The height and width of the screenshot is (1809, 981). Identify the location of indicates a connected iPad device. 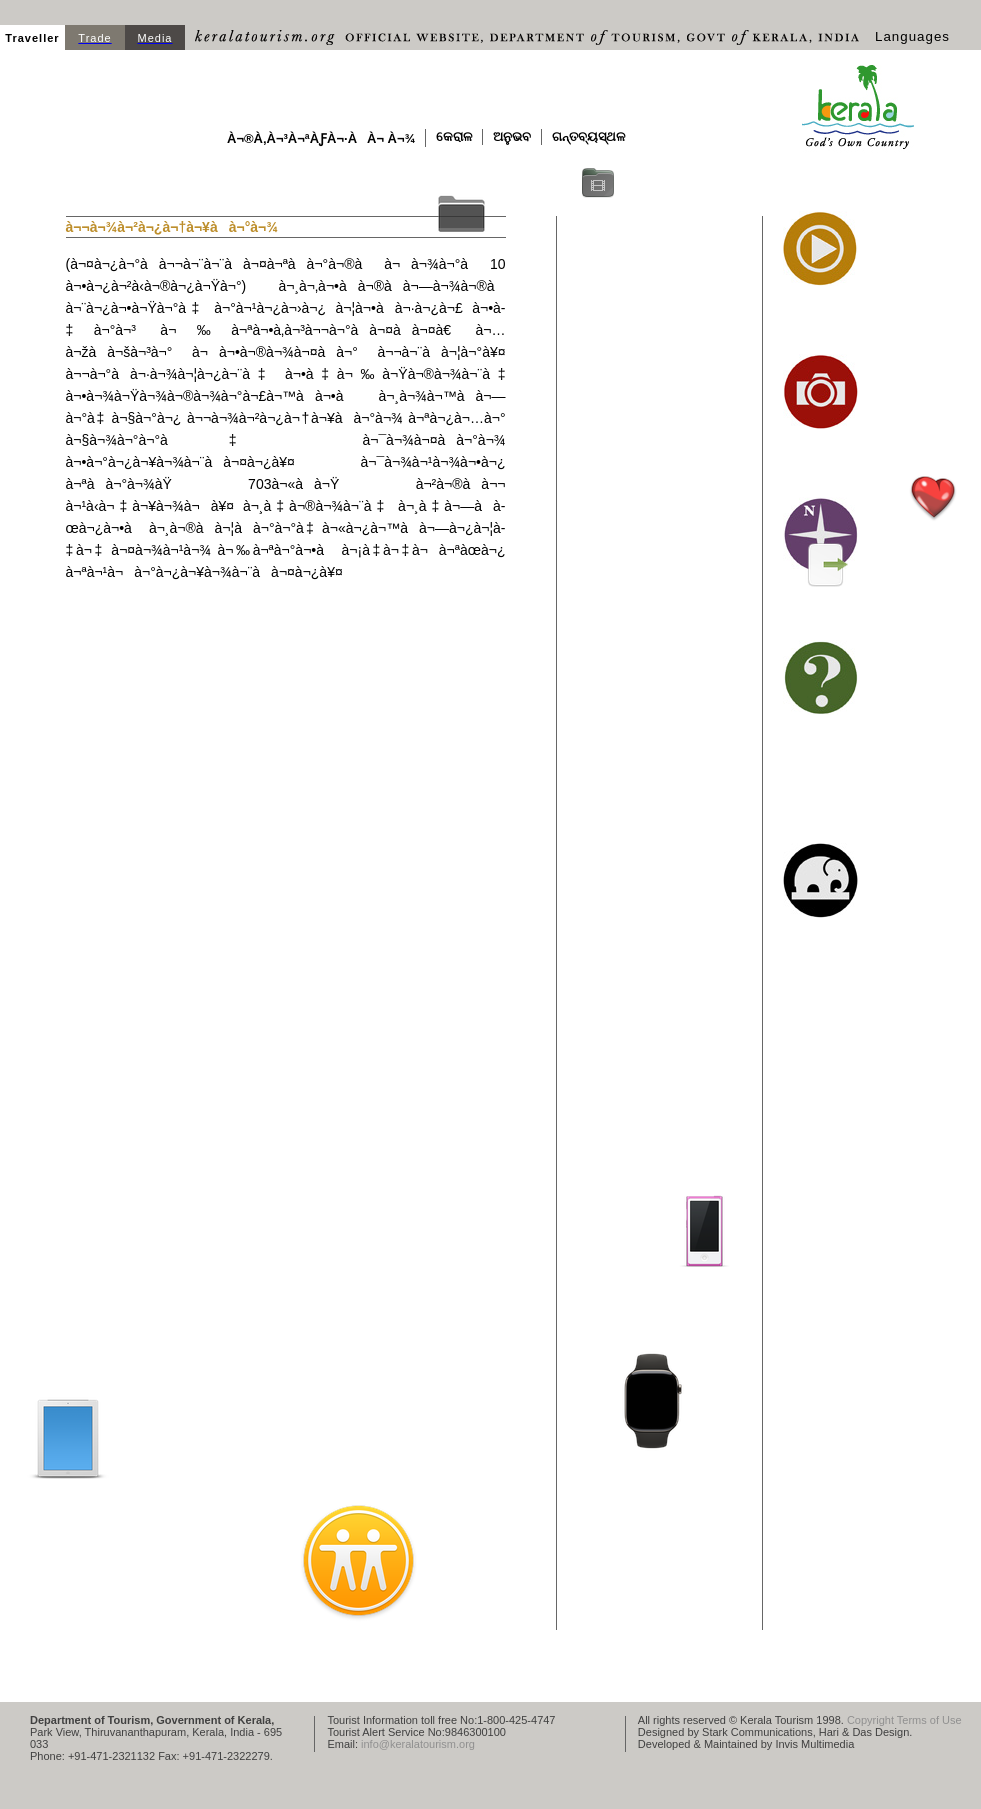
(68, 1438).